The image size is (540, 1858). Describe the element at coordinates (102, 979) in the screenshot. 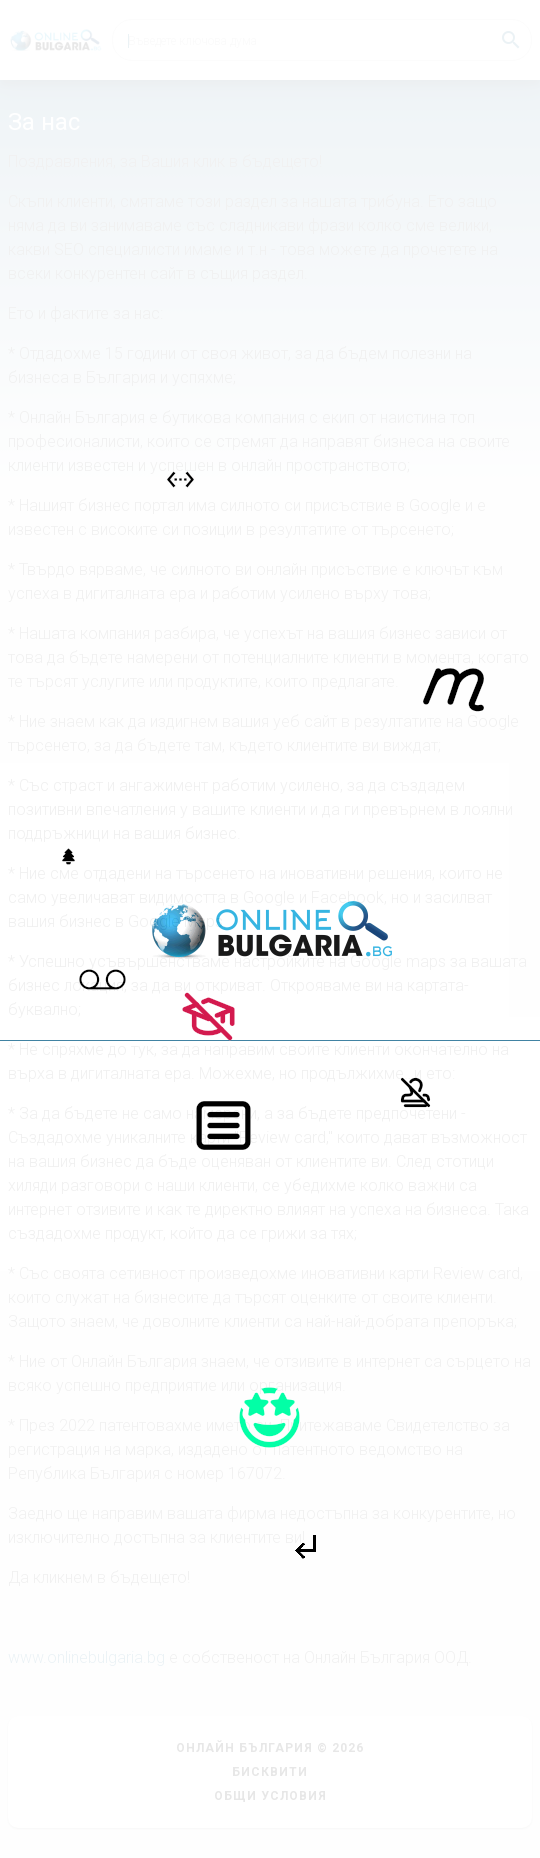

I see `access your voicemail messages` at that location.